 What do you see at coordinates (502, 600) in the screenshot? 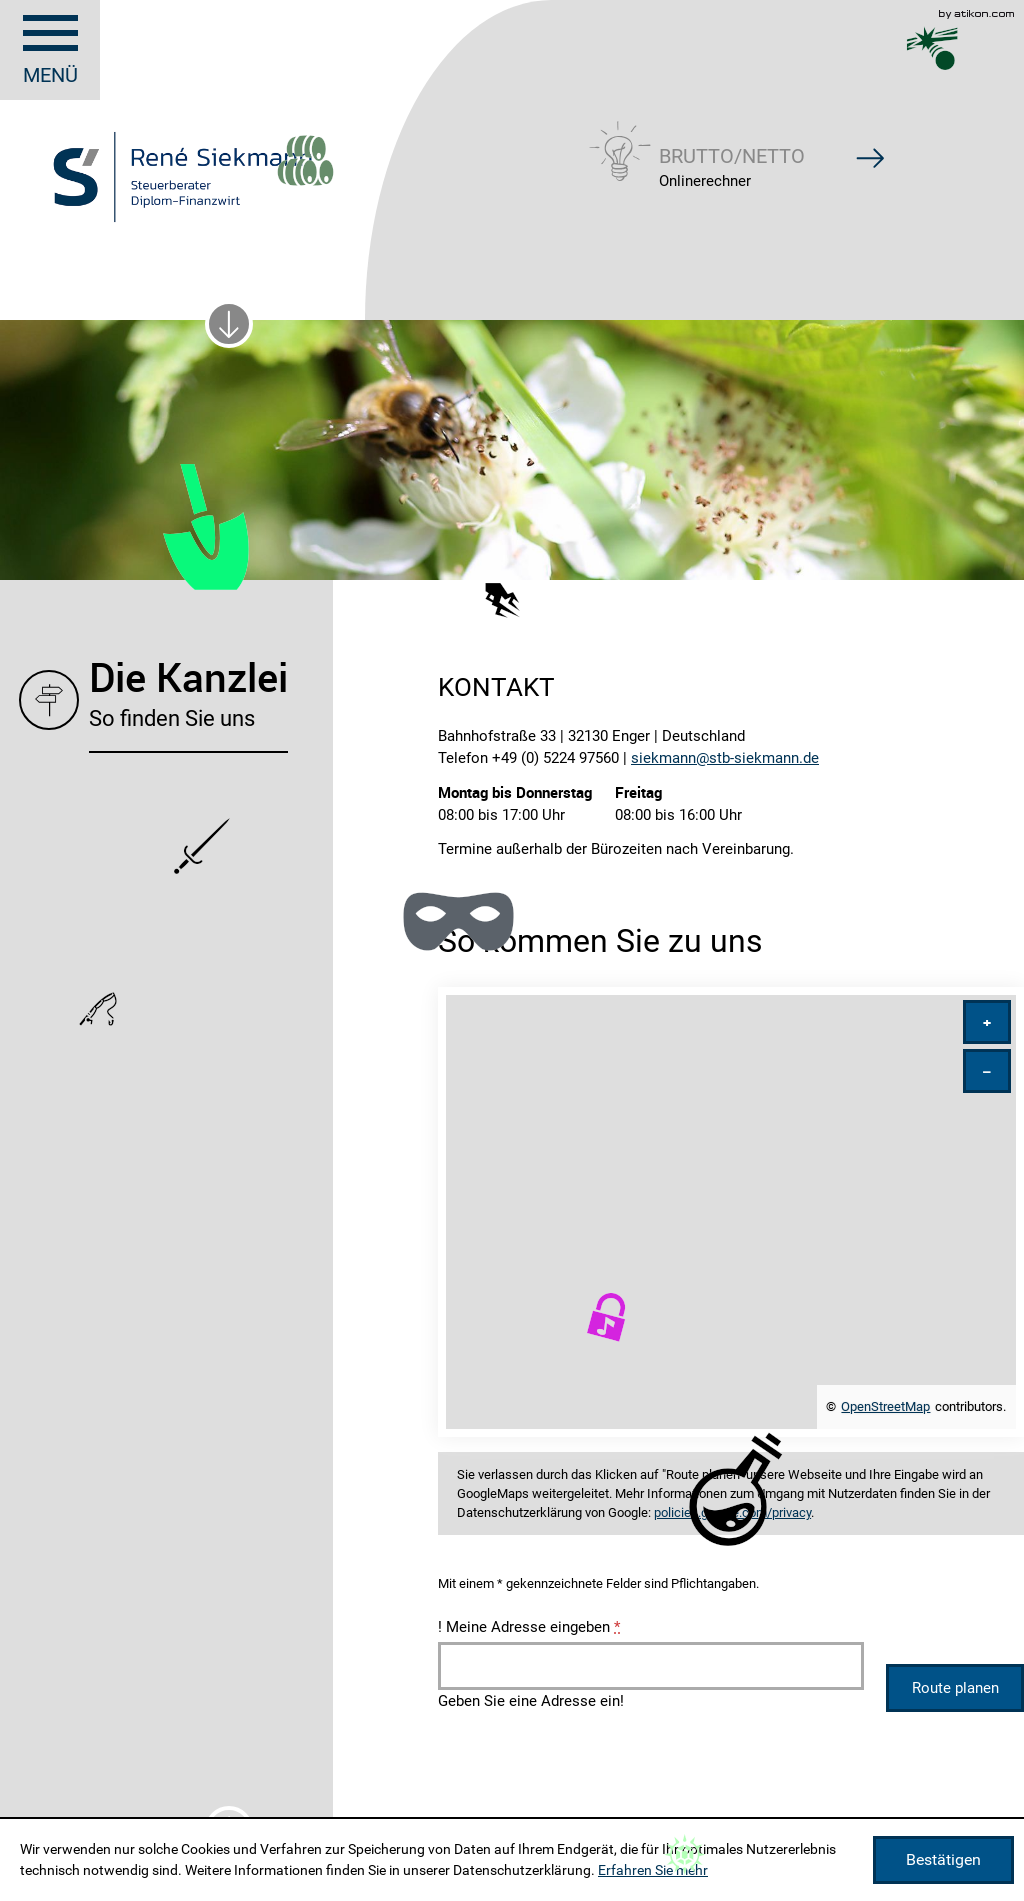
I see `indicates a severe thunderstorm warning` at bounding box center [502, 600].